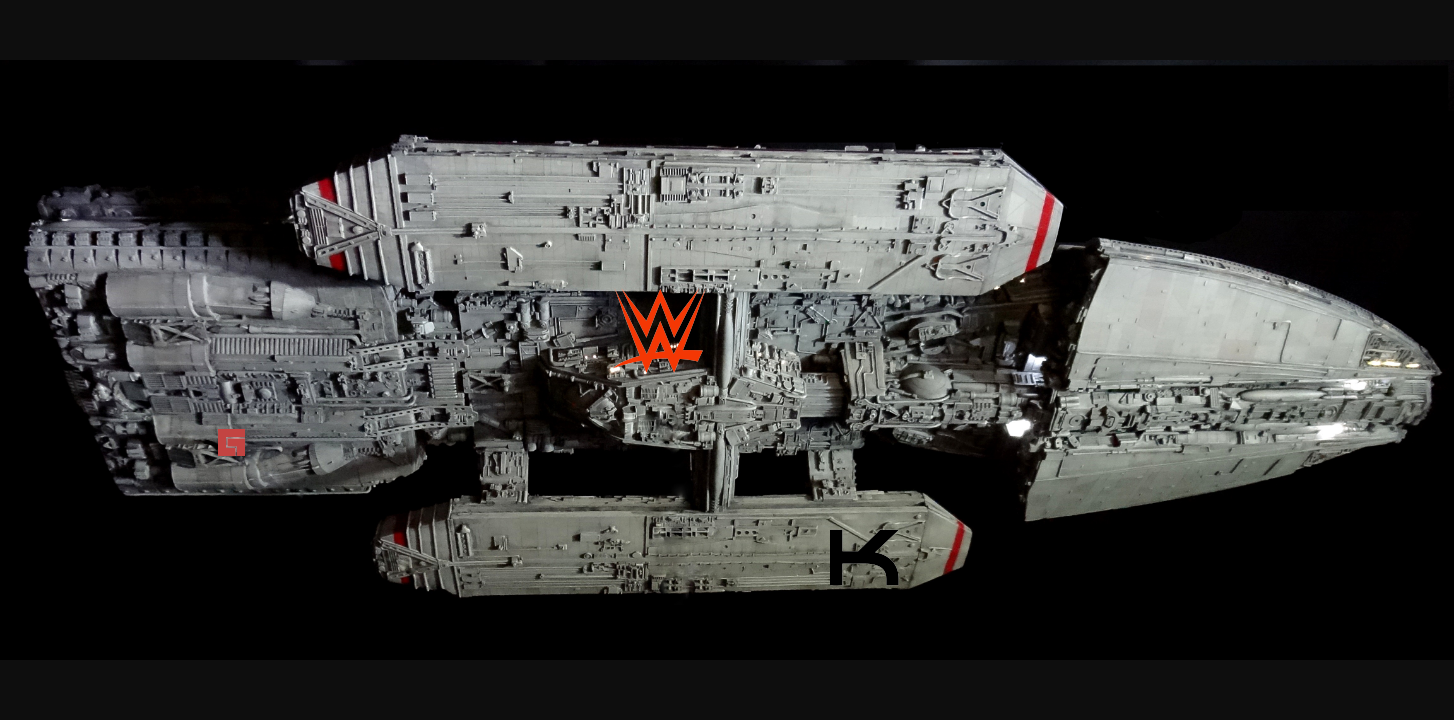 This screenshot has width=1454, height=720. Describe the element at coordinates (864, 557) in the screenshot. I see `keenetic brand logo` at that location.